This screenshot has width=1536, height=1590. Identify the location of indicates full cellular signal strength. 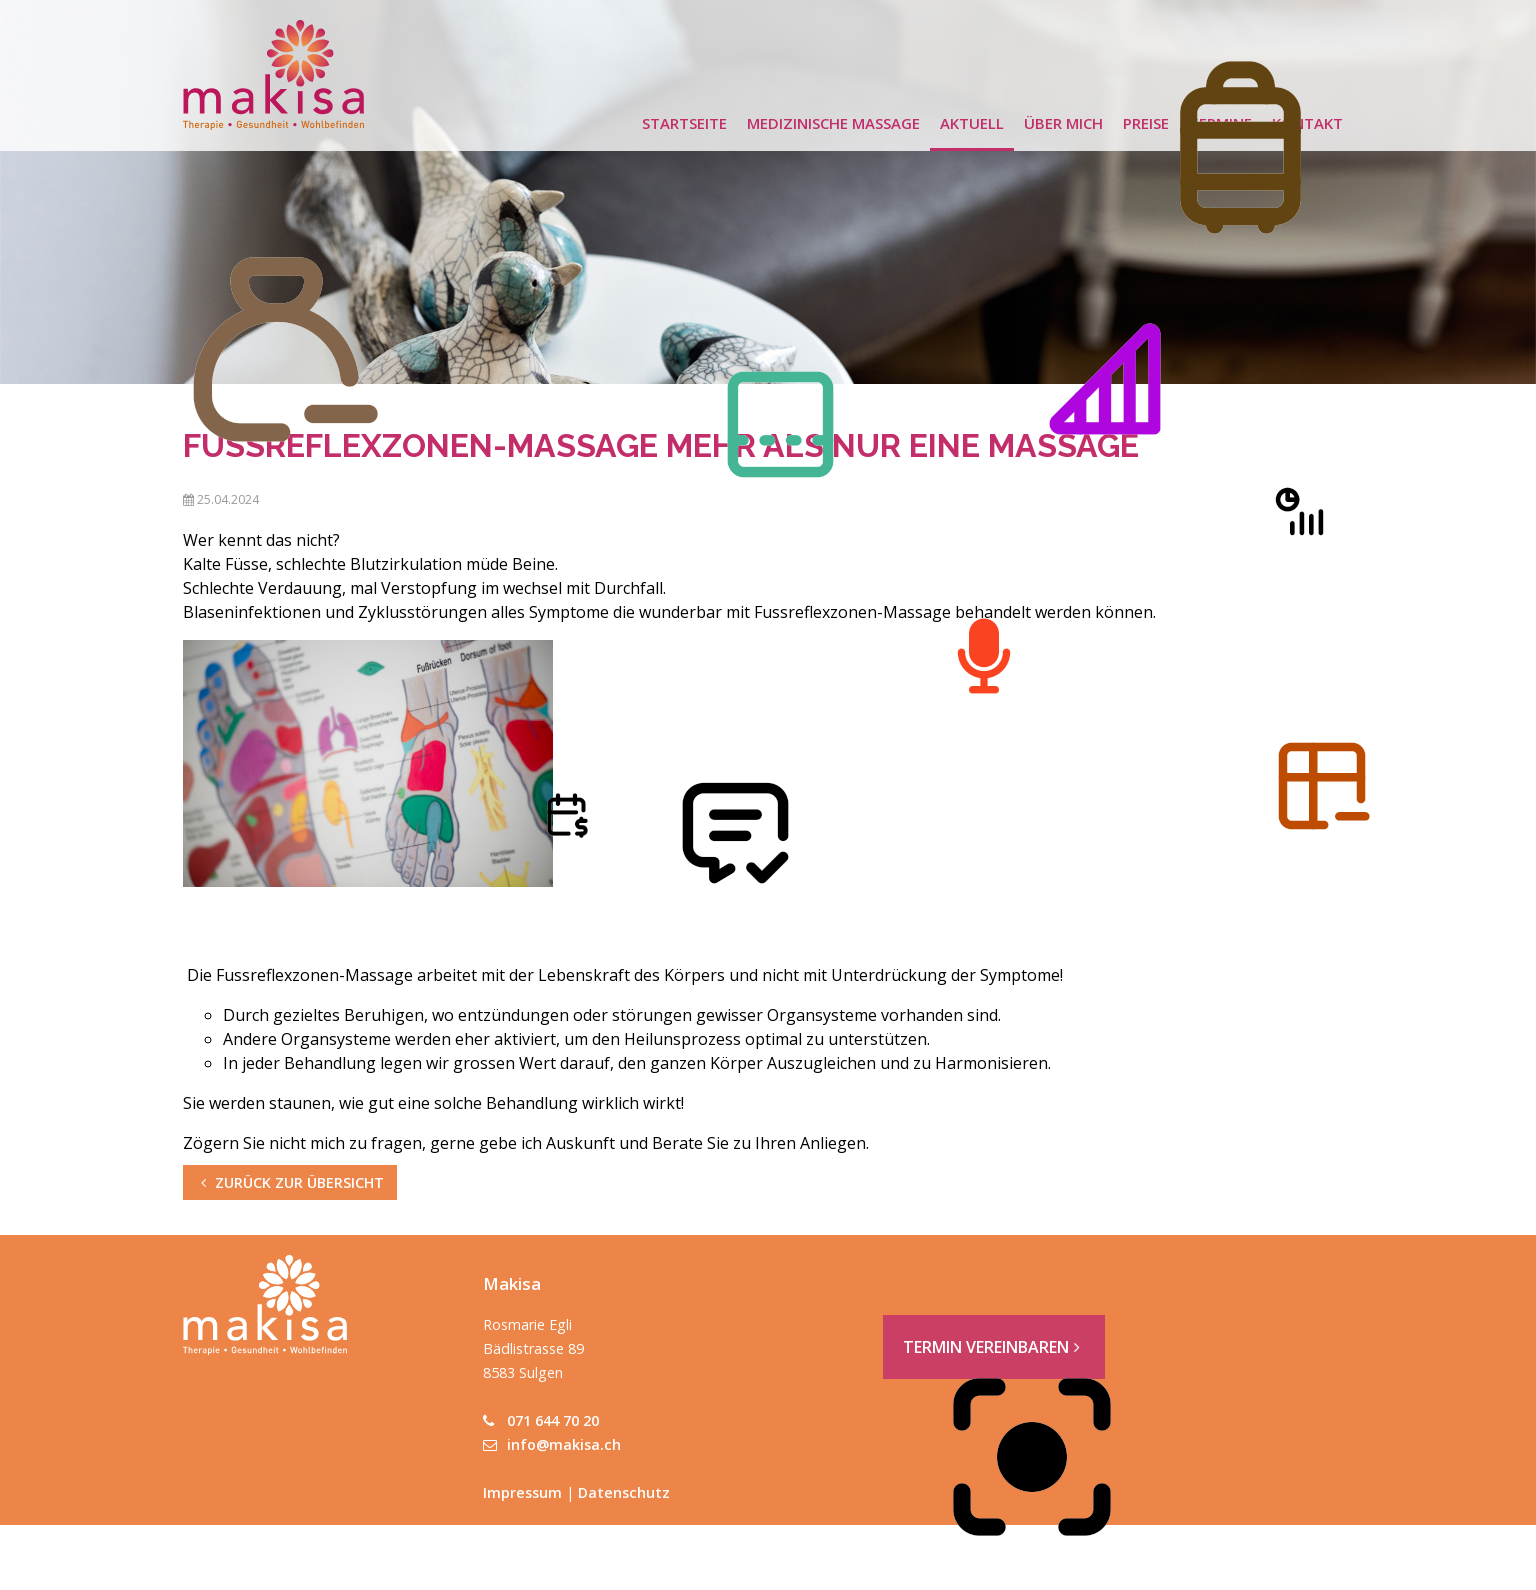
(1105, 379).